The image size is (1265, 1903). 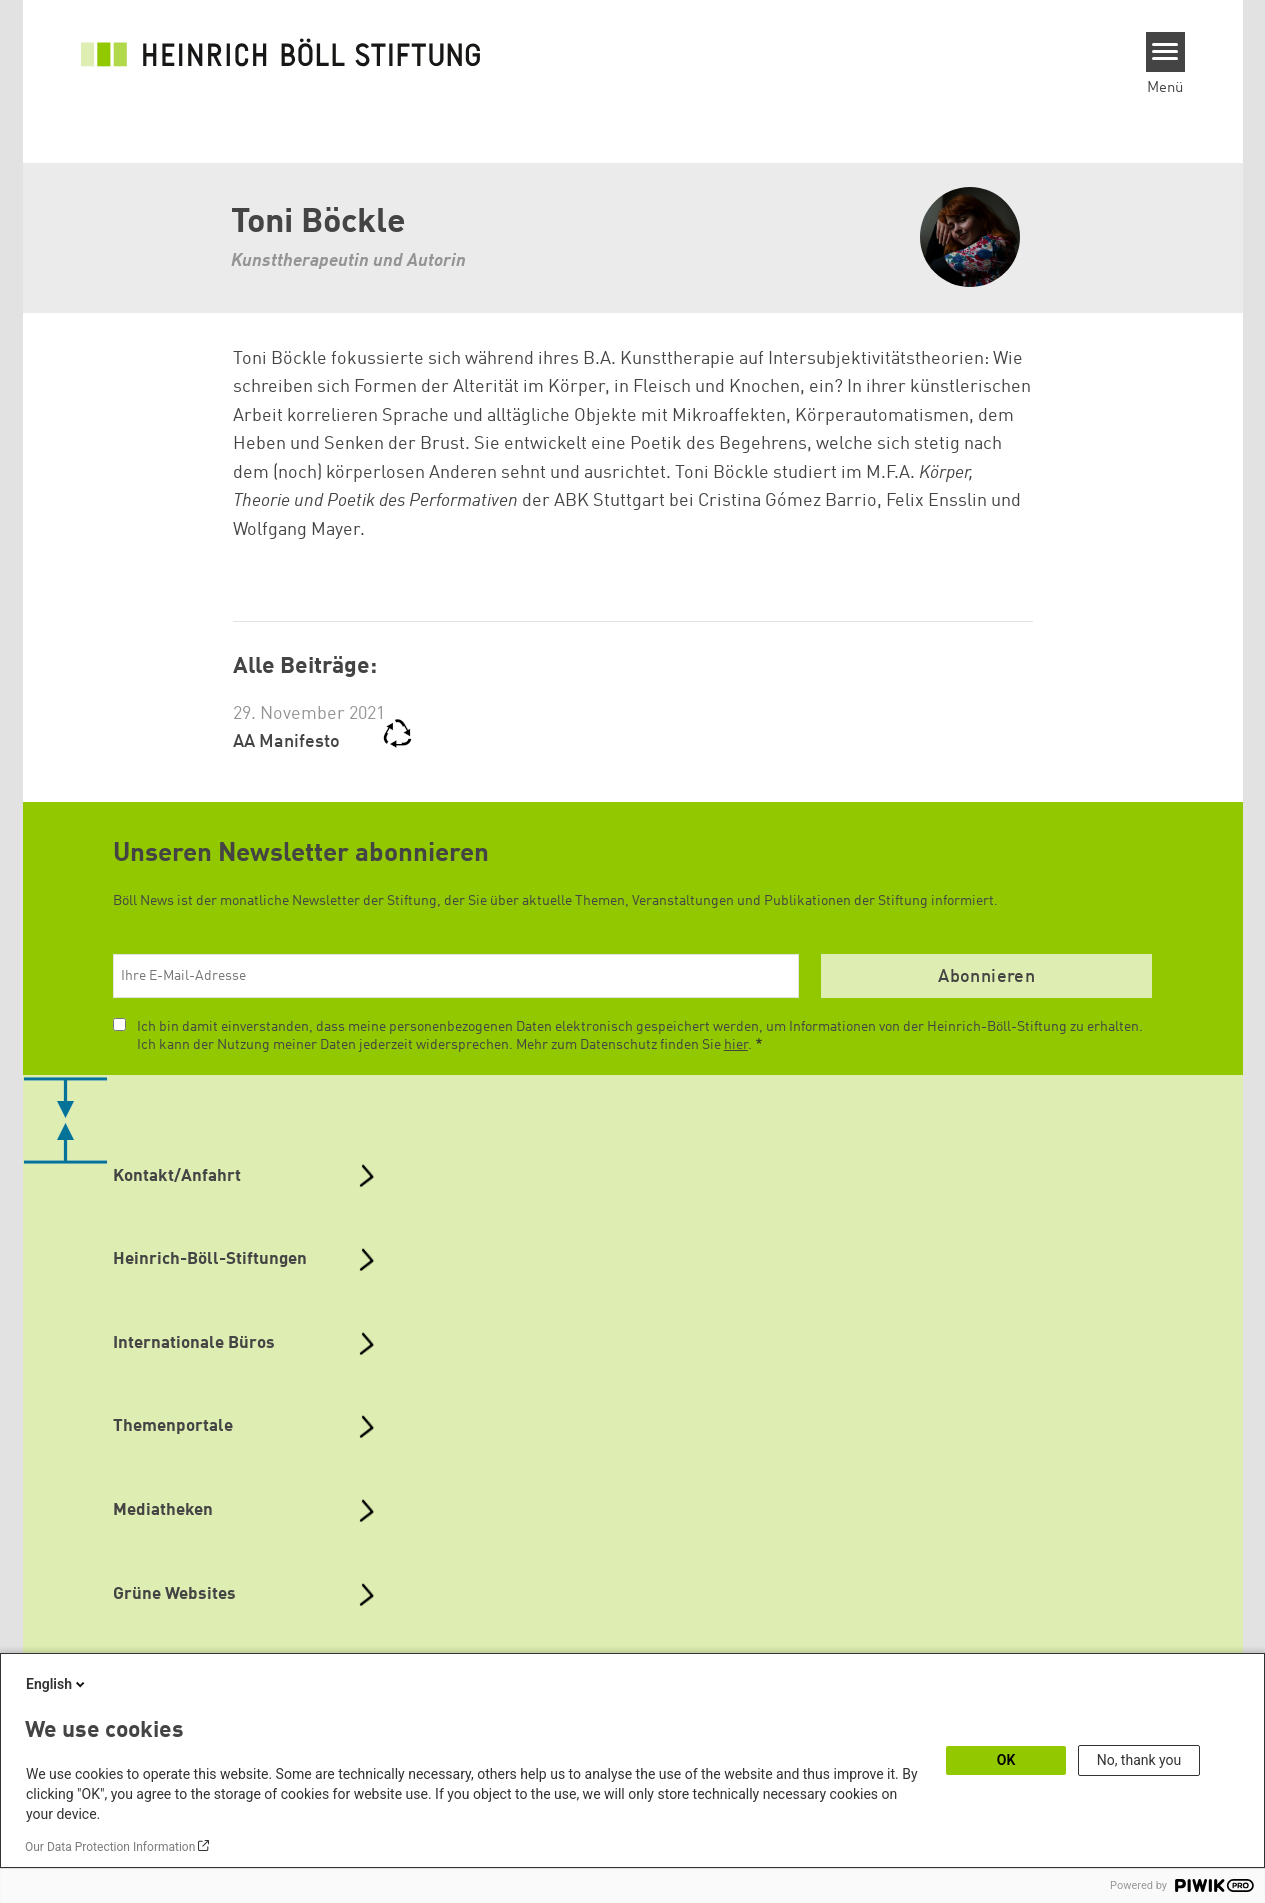 What do you see at coordinates (397, 733) in the screenshot?
I see `recycle or dispose of item responsibly` at bounding box center [397, 733].